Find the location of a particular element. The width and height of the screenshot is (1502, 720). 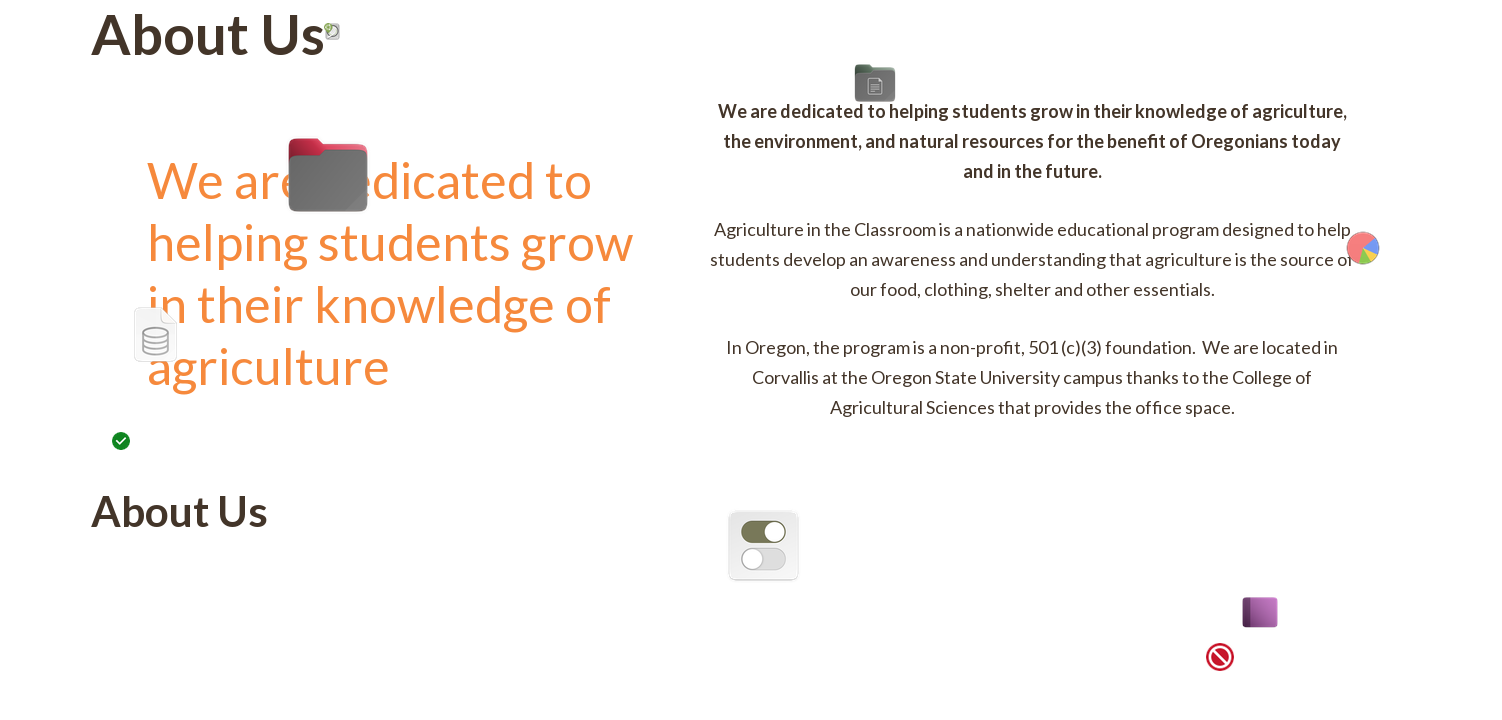

delete or remove selected item is located at coordinates (1220, 657).